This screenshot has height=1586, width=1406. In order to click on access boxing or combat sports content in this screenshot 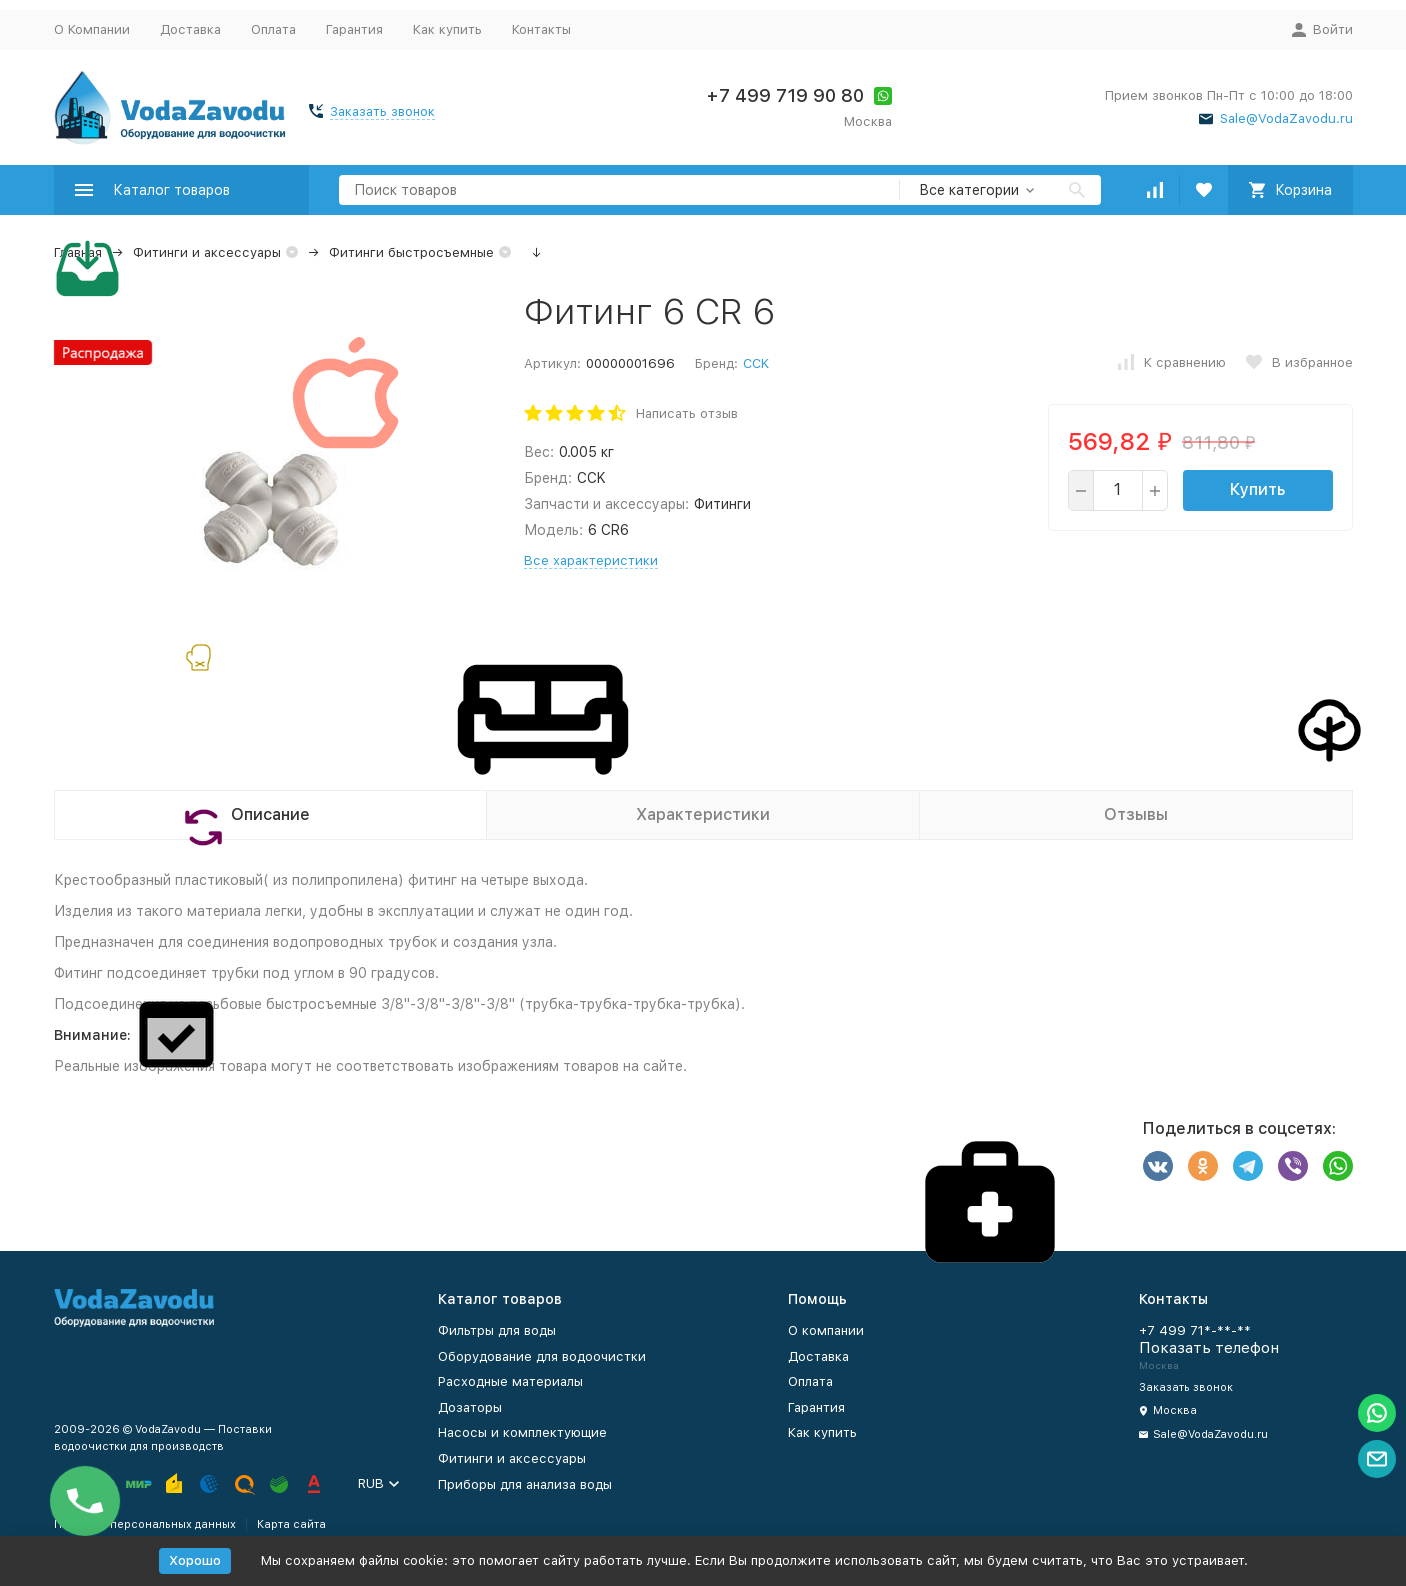, I will do `click(199, 658)`.